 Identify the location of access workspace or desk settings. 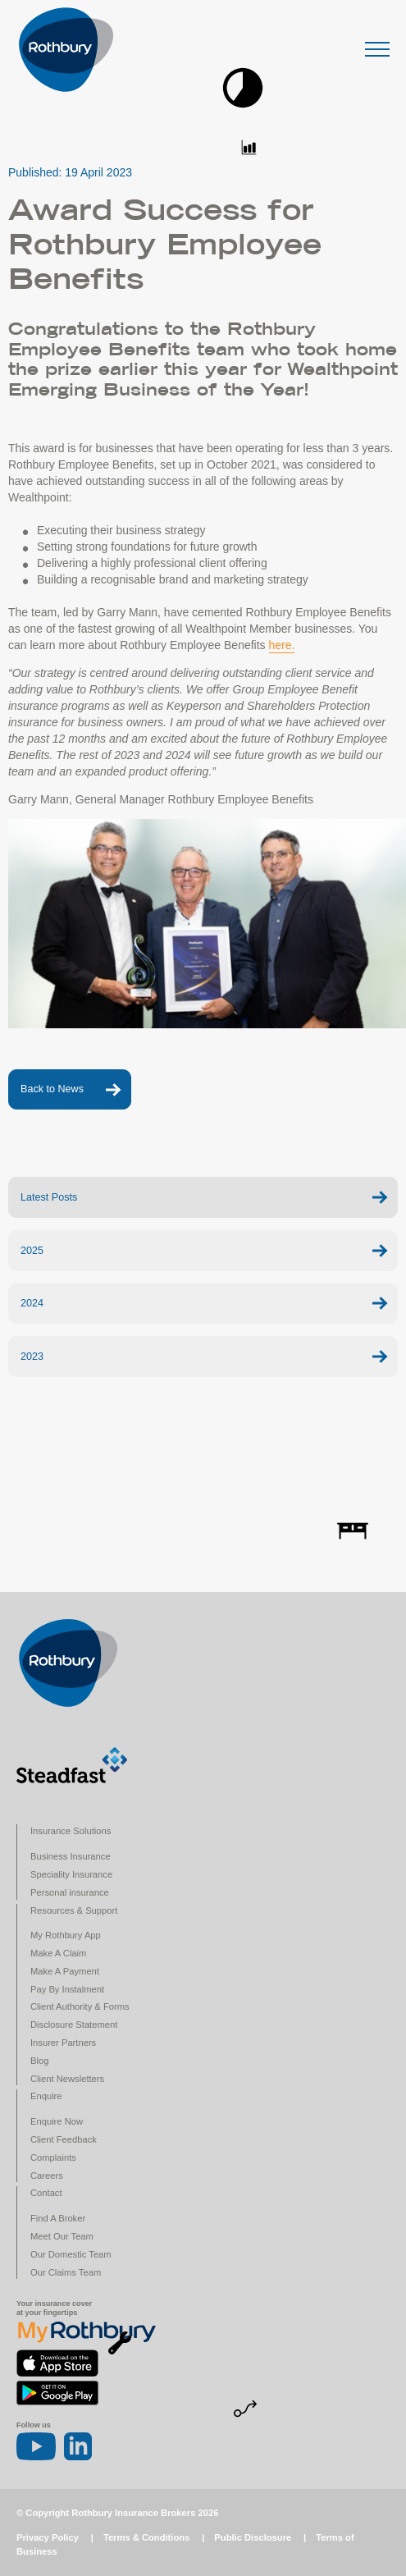
(353, 1531).